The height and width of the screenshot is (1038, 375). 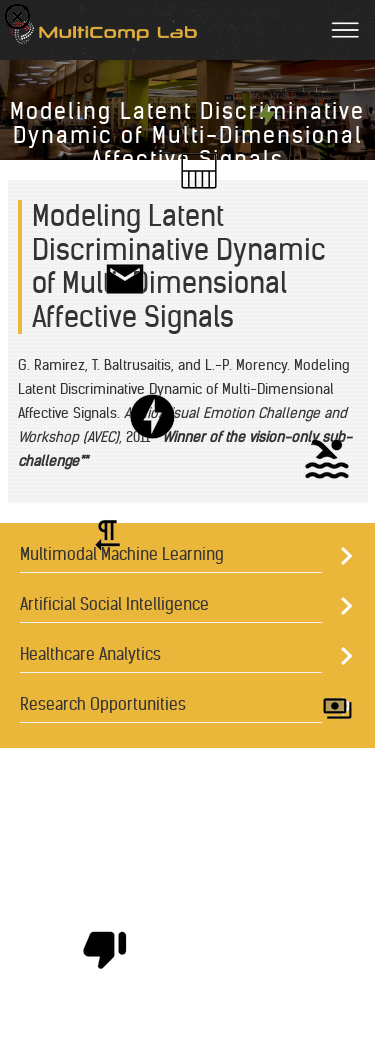 I want to click on open your email inbox, so click(x=125, y=279).